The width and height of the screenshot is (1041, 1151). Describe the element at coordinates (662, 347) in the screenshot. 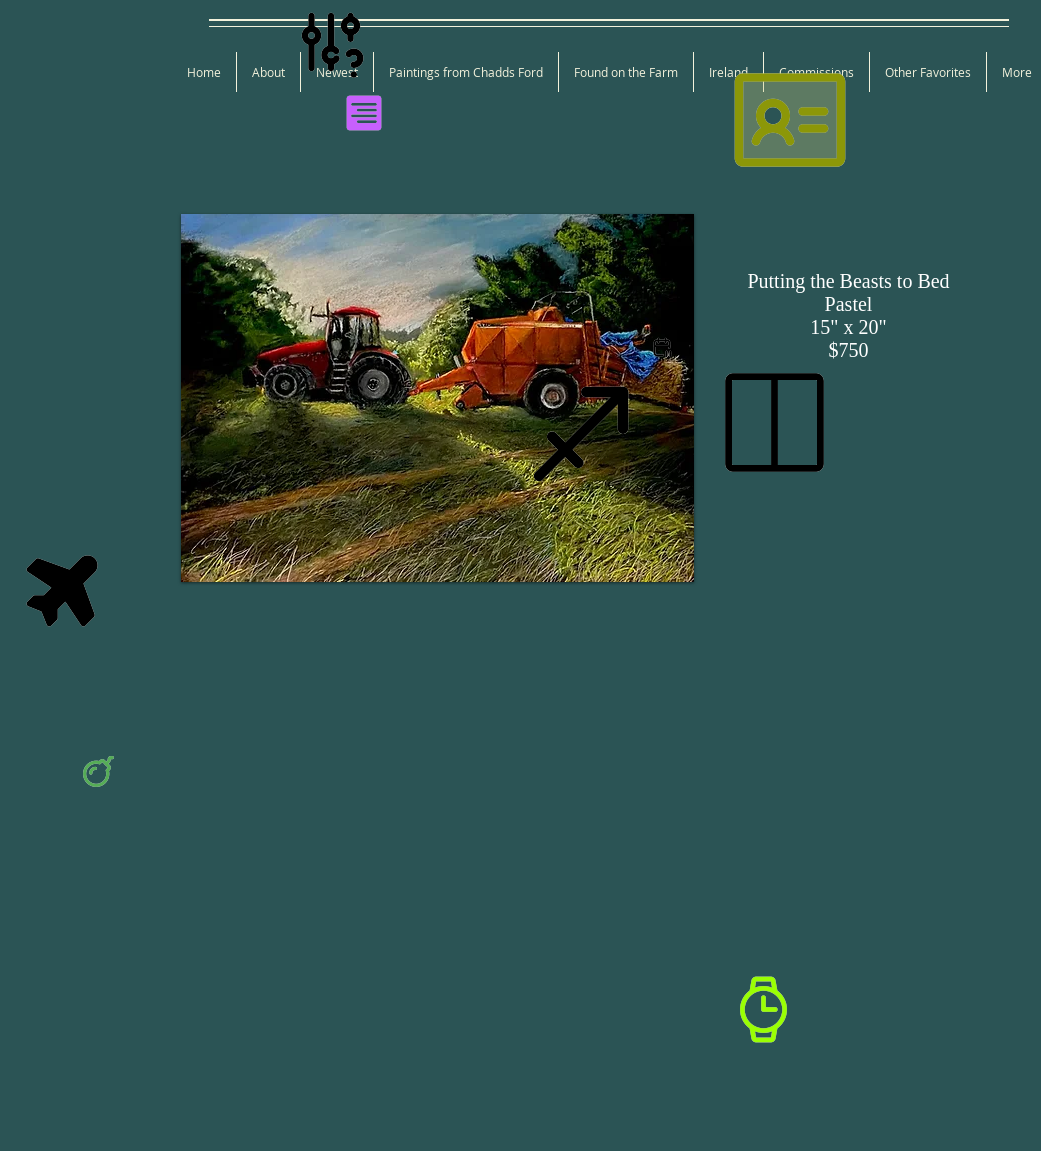

I see `pause a scheduled event` at that location.